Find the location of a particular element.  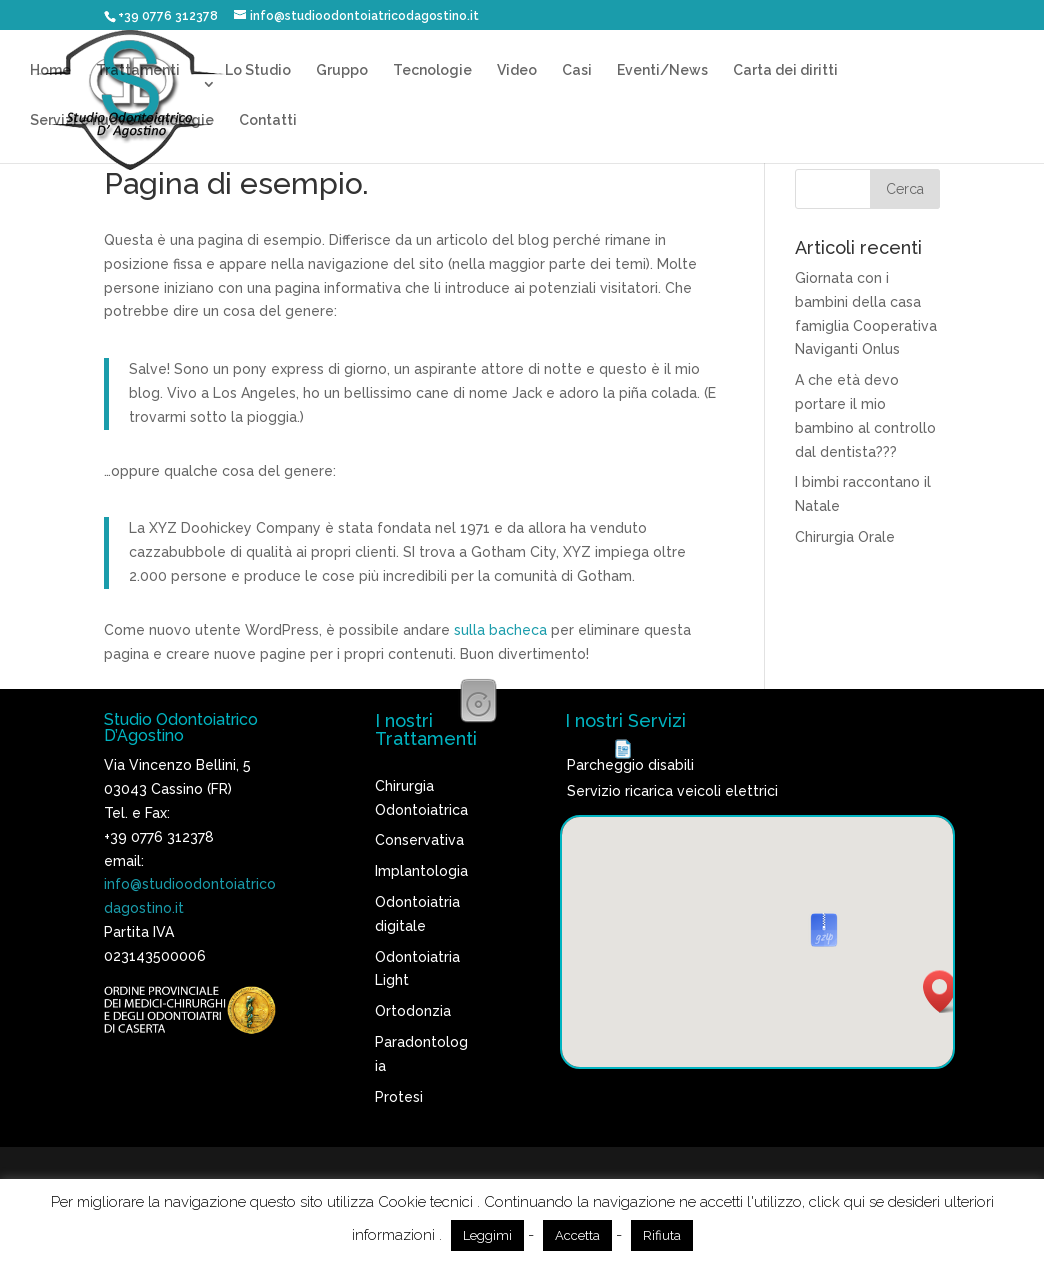

access hard drive storage is located at coordinates (478, 700).